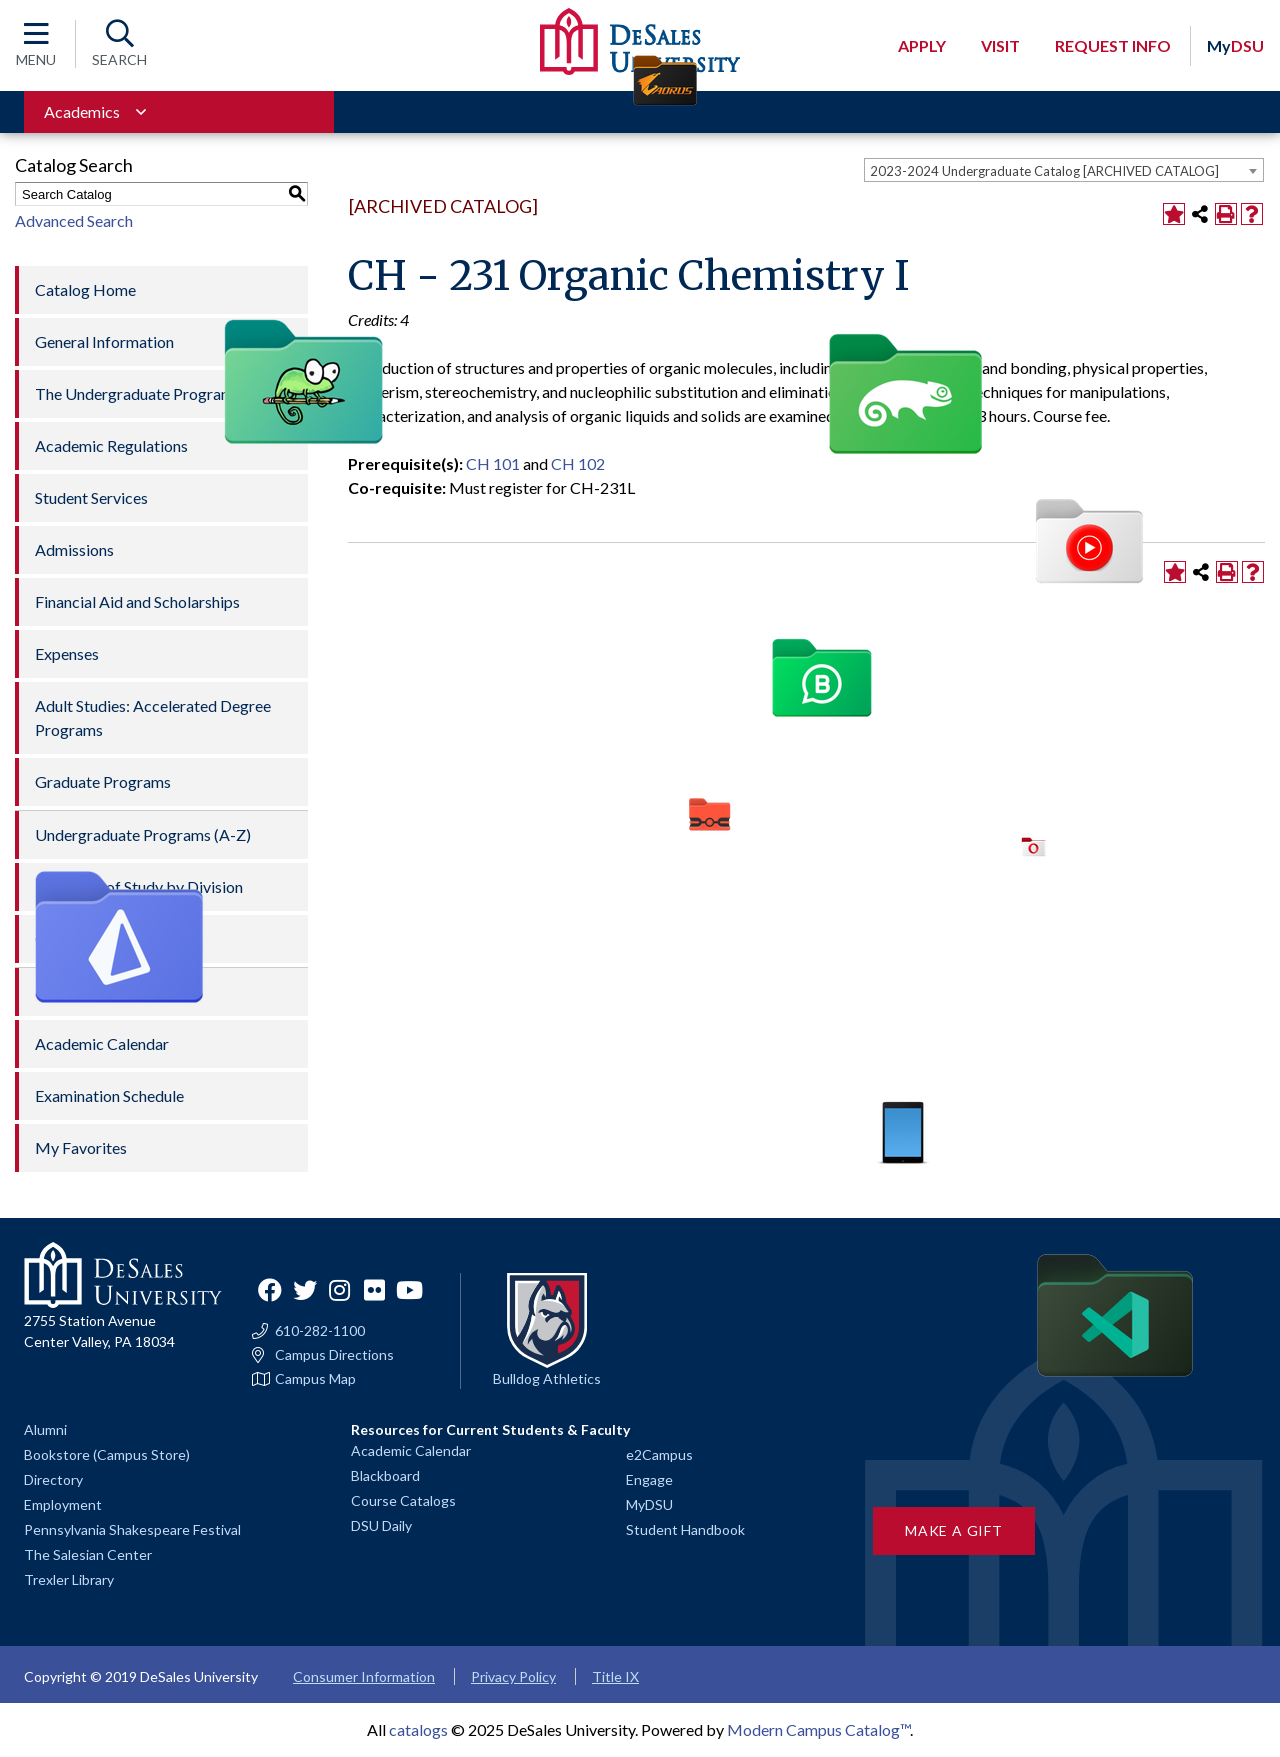  I want to click on open folder containing cherish ball pokémon or event pokémon, so click(709, 815).